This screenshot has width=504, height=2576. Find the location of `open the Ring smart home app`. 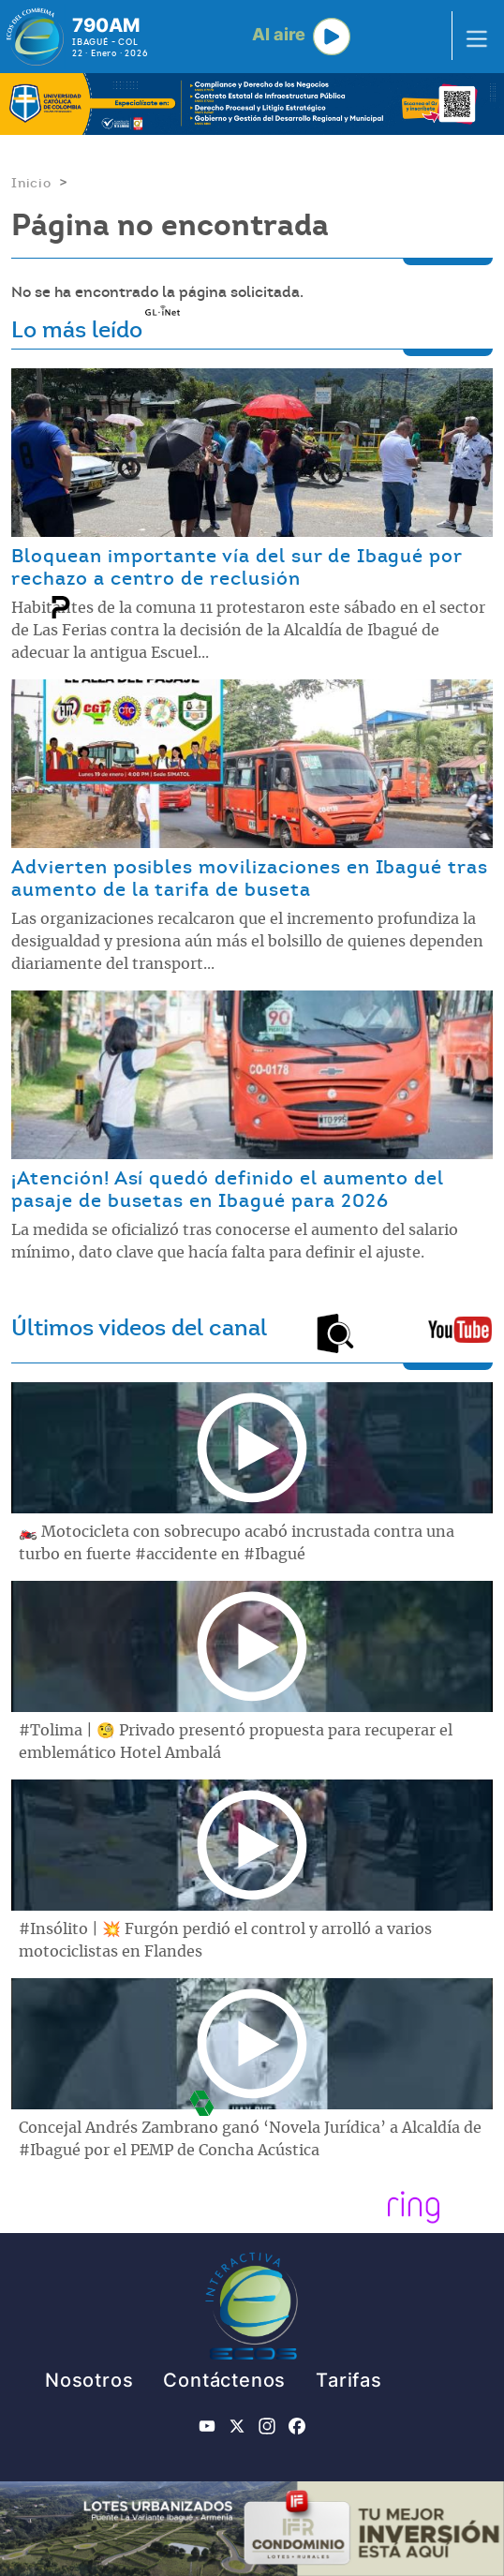

open the Ring smart home app is located at coordinates (413, 2207).